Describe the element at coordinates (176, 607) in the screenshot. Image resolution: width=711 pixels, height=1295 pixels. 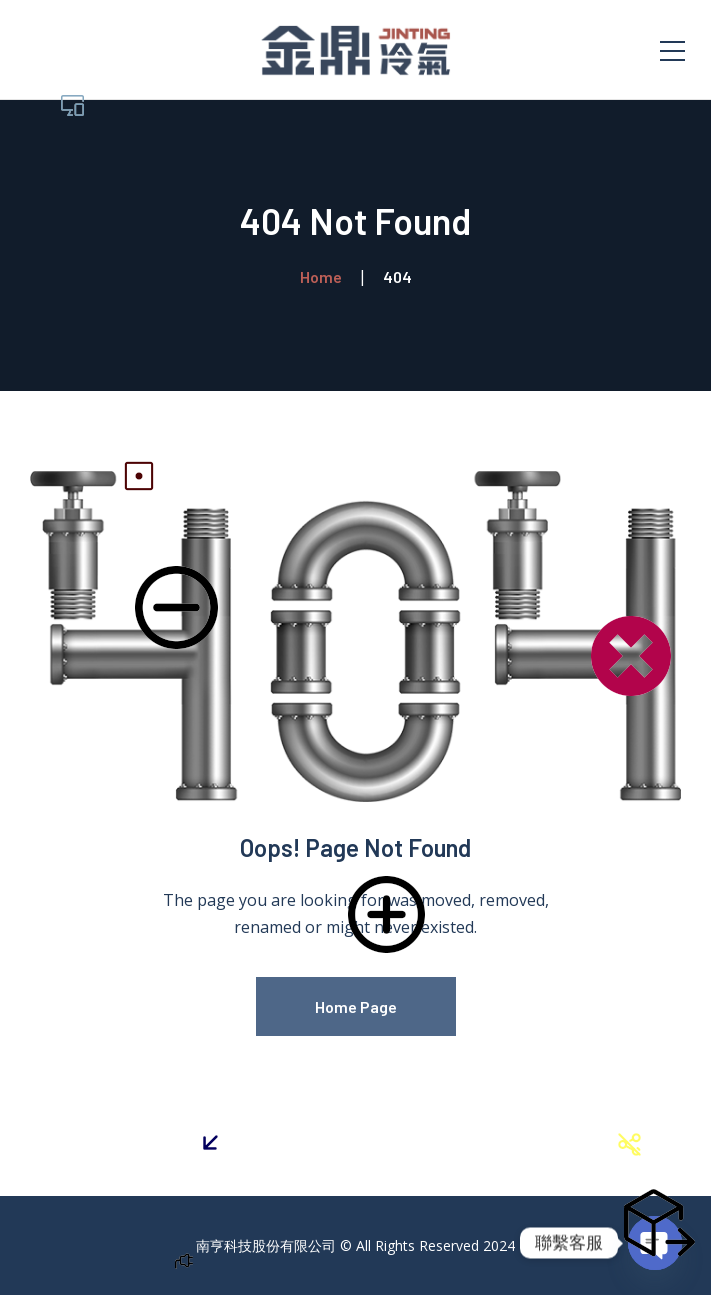
I see `access denied or restricted area` at that location.